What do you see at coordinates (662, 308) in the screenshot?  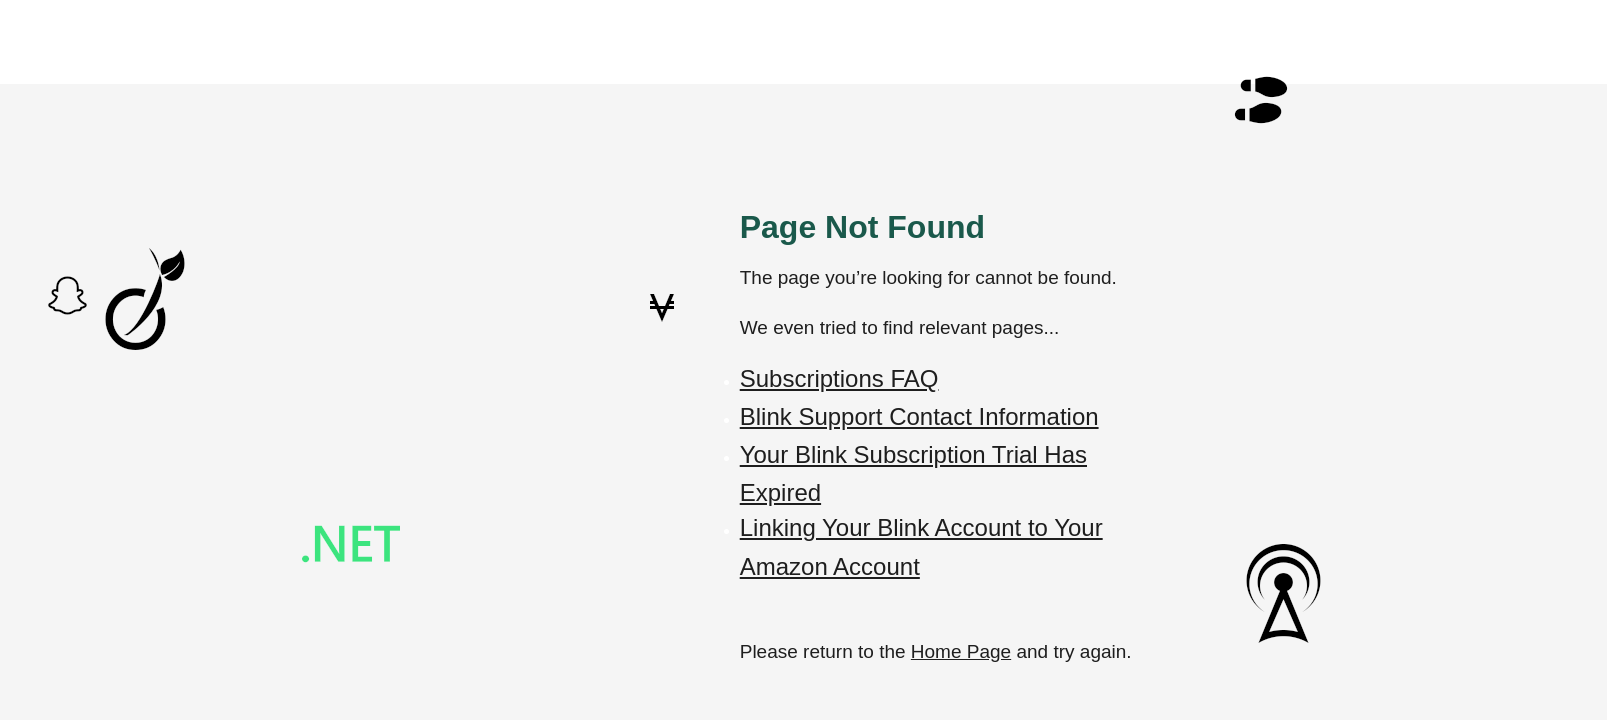 I see `viacoin cryptocurrency logo` at bounding box center [662, 308].